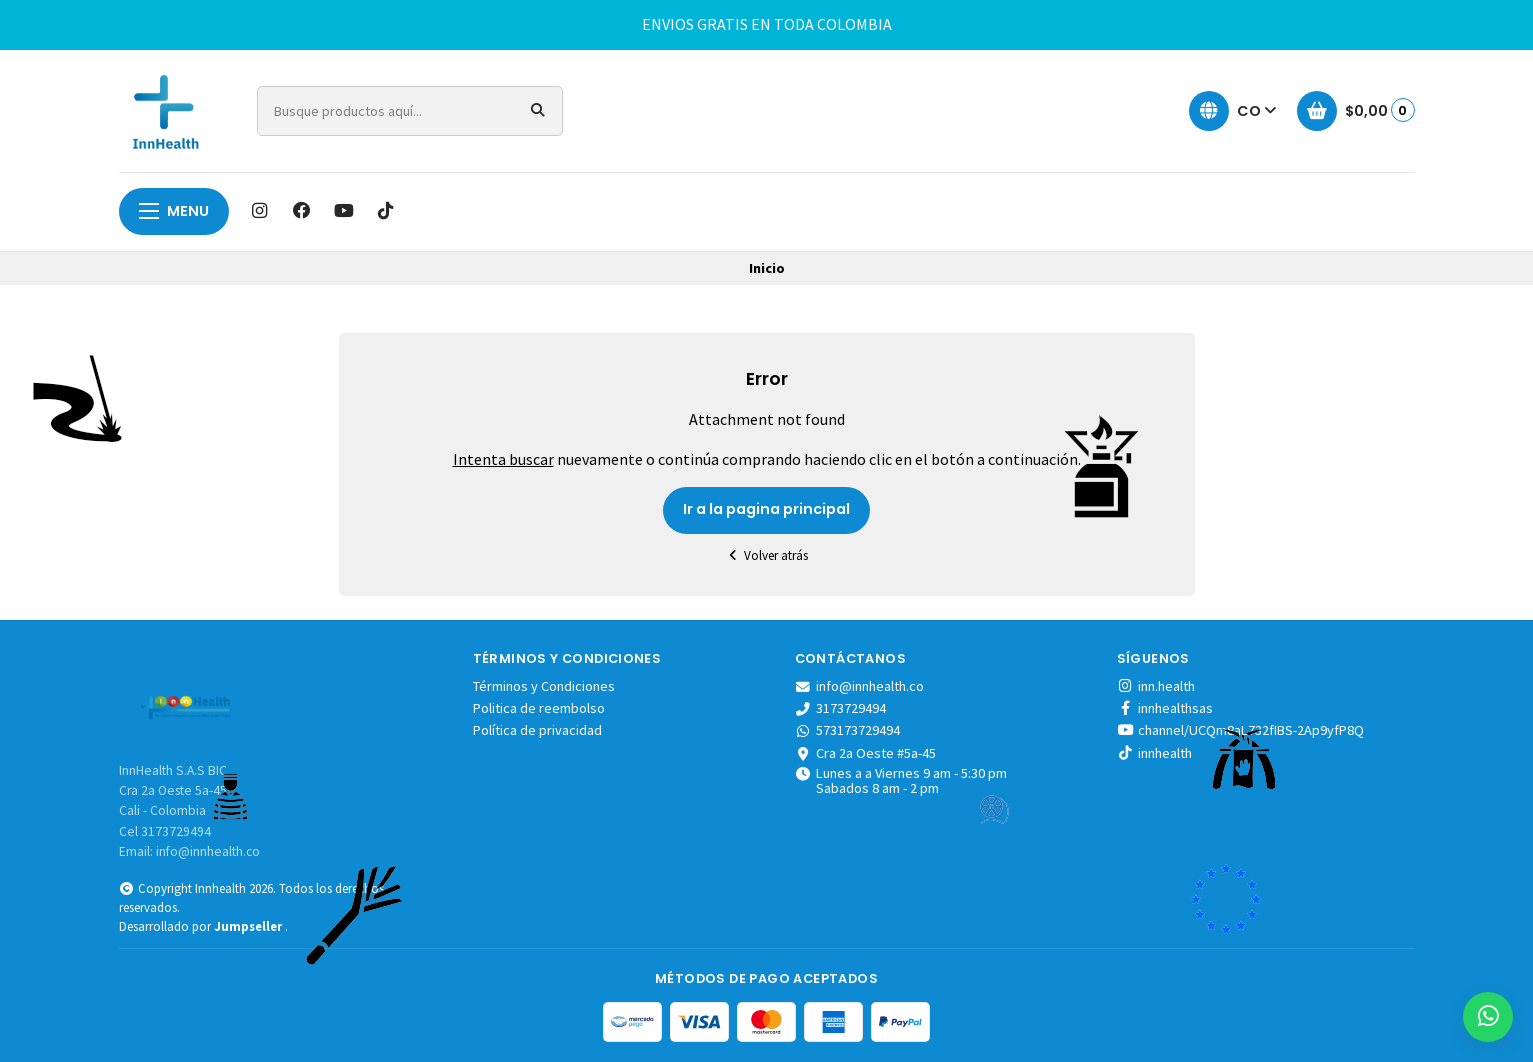  What do you see at coordinates (1101, 465) in the screenshot?
I see `access cooking or stove controls` at bounding box center [1101, 465].